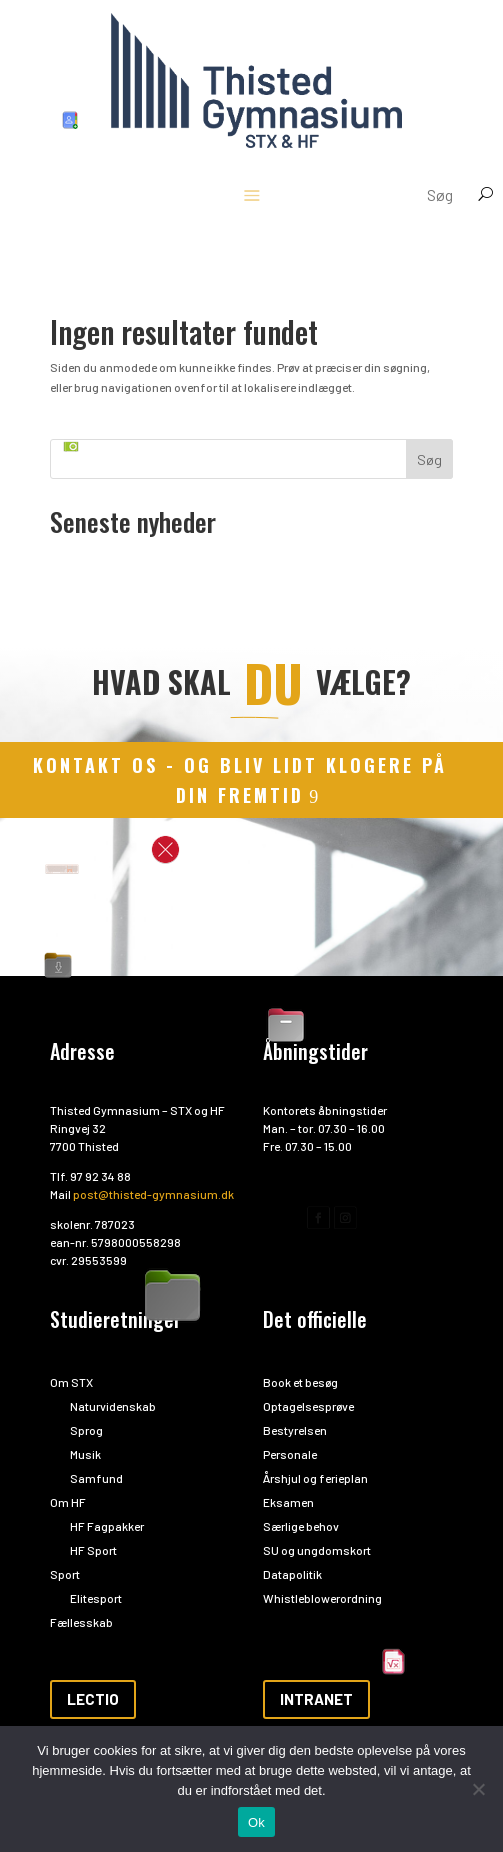 The height and width of the screenshot is (1852, 503). Describe the element at coordinates (71, 444) in the screenshot. I see `iPod shuffle device connected` at that location.